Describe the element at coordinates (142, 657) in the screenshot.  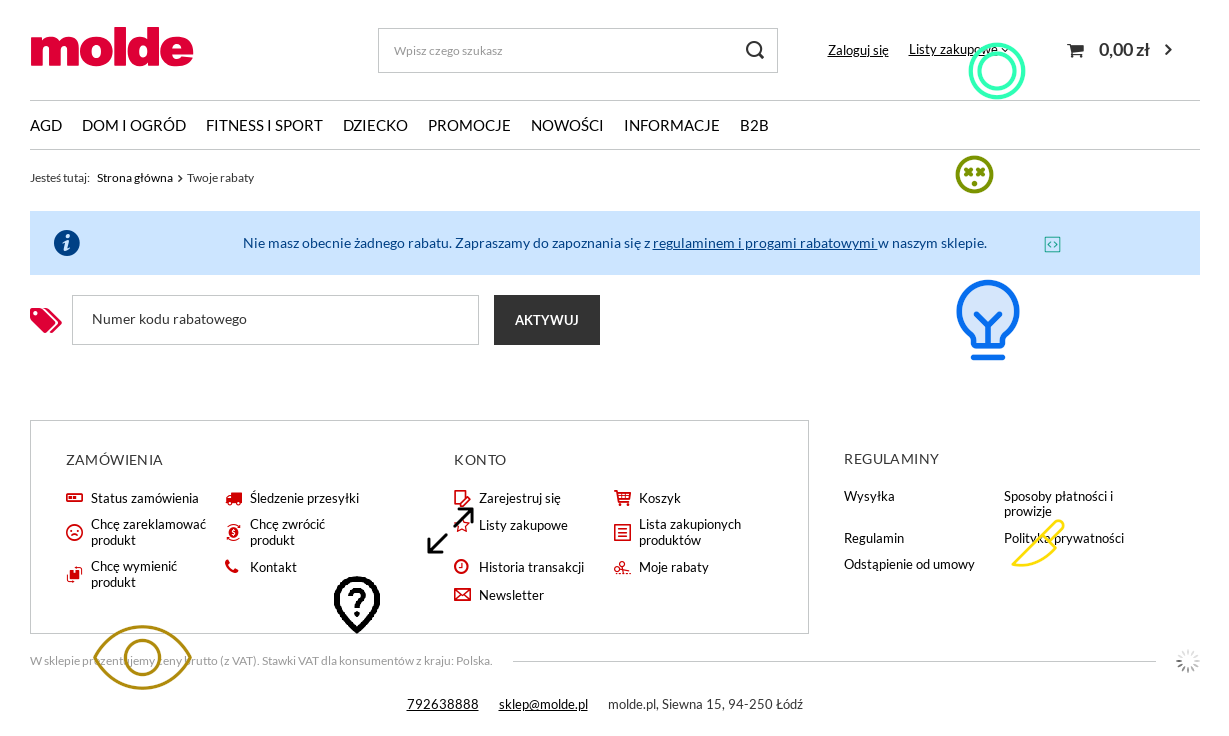
I see `view or preview content` at that location.